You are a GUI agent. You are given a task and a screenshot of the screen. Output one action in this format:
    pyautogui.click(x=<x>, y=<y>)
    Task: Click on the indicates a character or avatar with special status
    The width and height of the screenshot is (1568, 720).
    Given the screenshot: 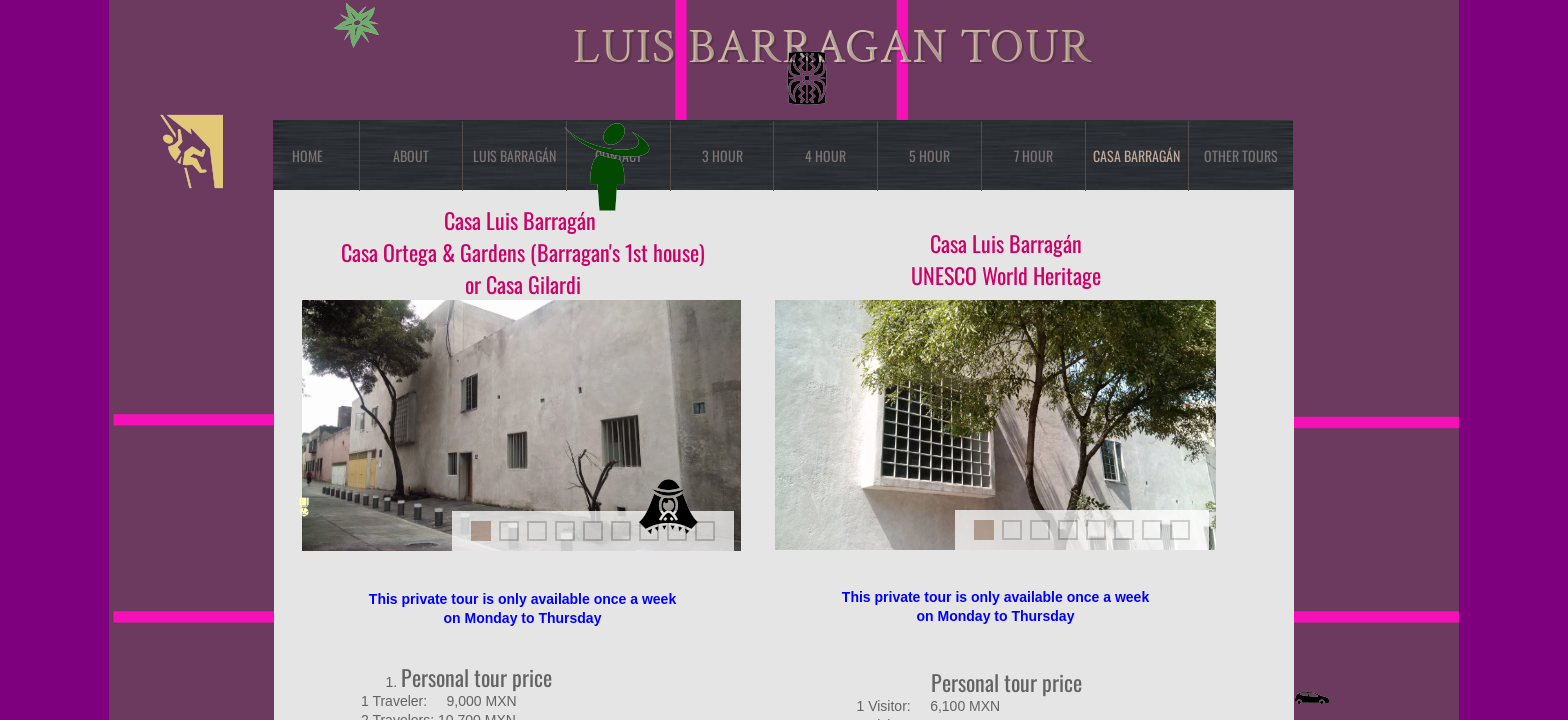 What is the action you would take?
    pyautogui.click(x=606, y=167)
    